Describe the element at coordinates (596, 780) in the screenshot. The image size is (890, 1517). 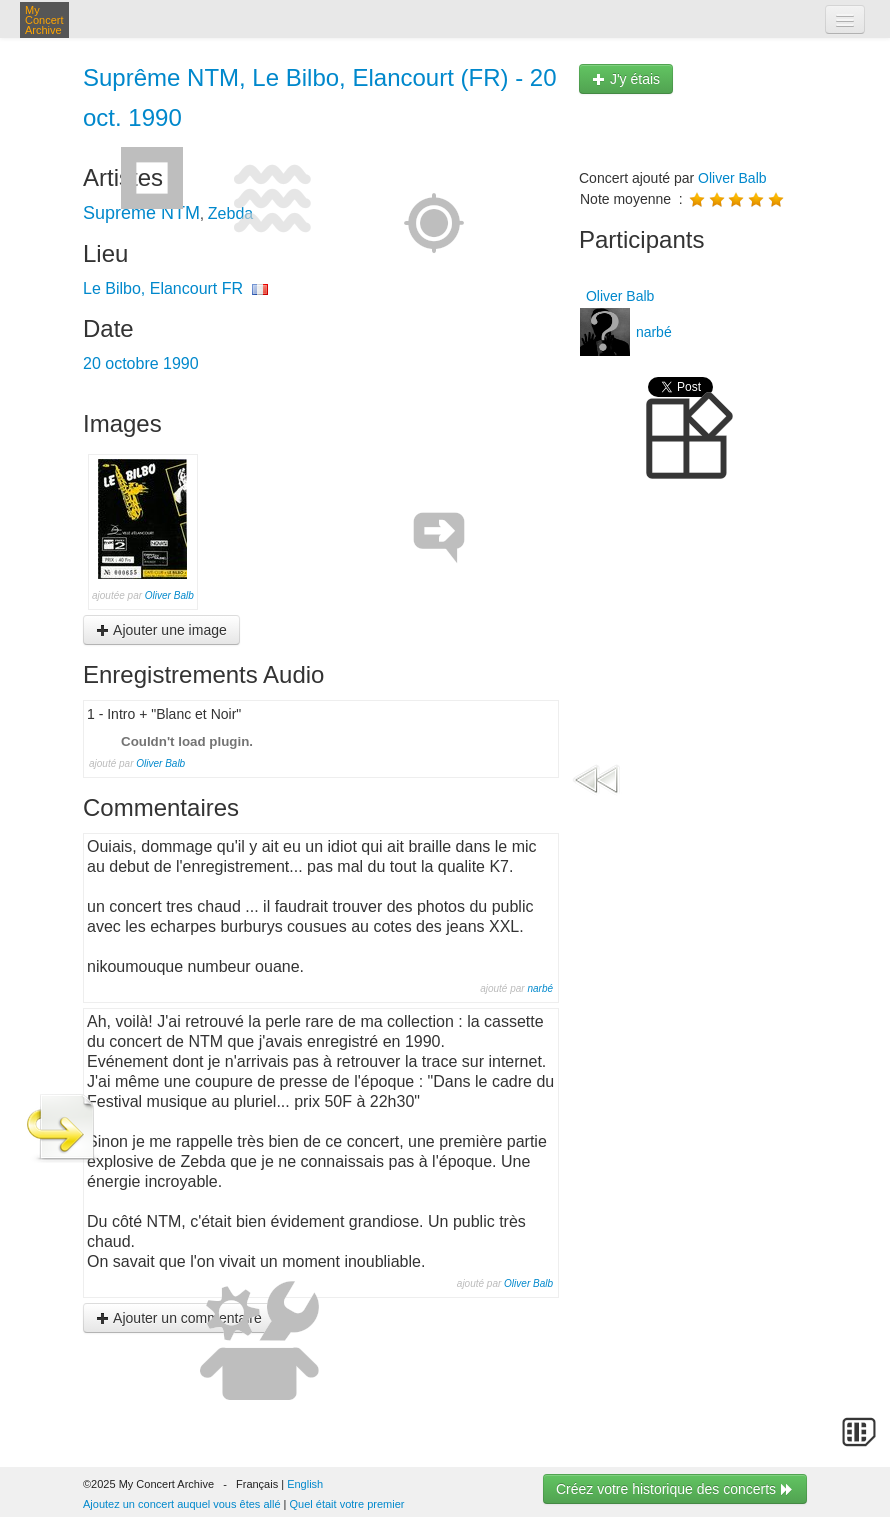
I see `seek forward in media (right-to-left interface)` at that location.